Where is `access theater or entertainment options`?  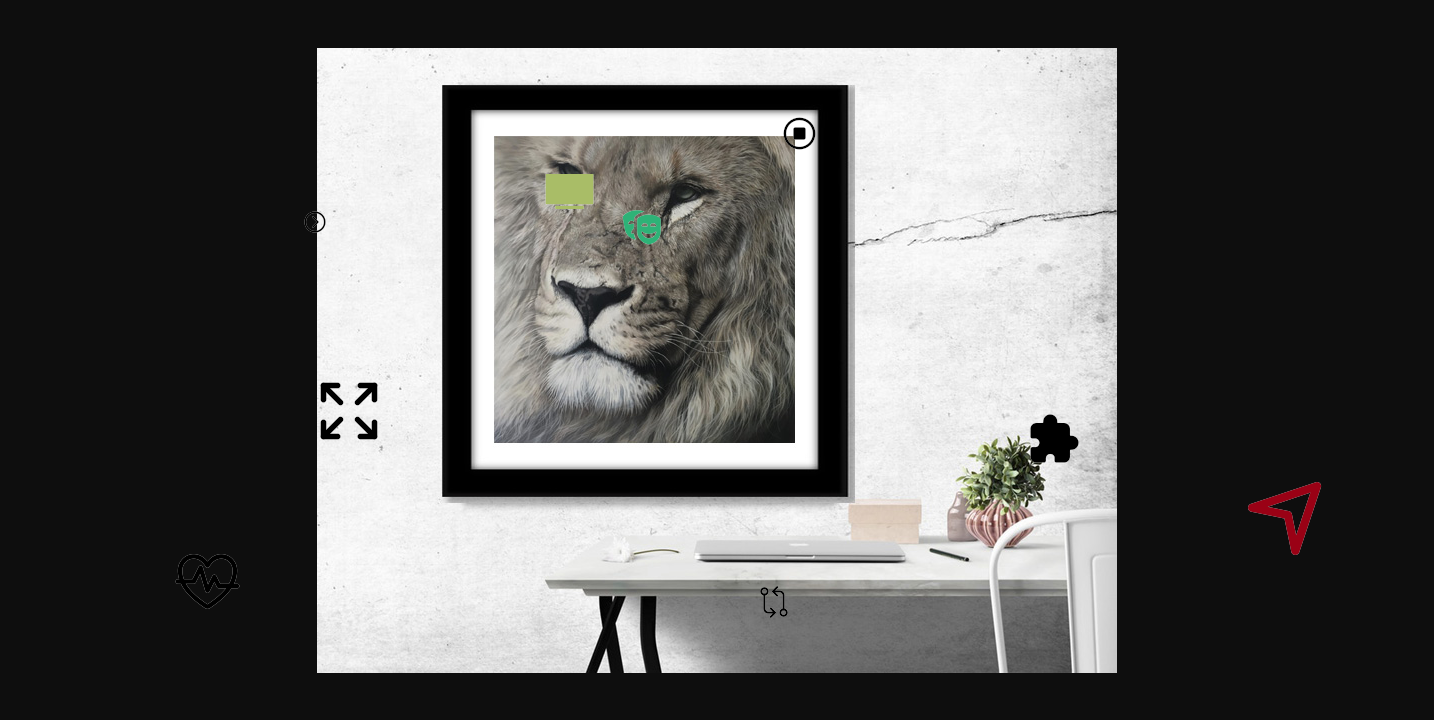 access theater or entertainment options is located at coordinates (642, 227).